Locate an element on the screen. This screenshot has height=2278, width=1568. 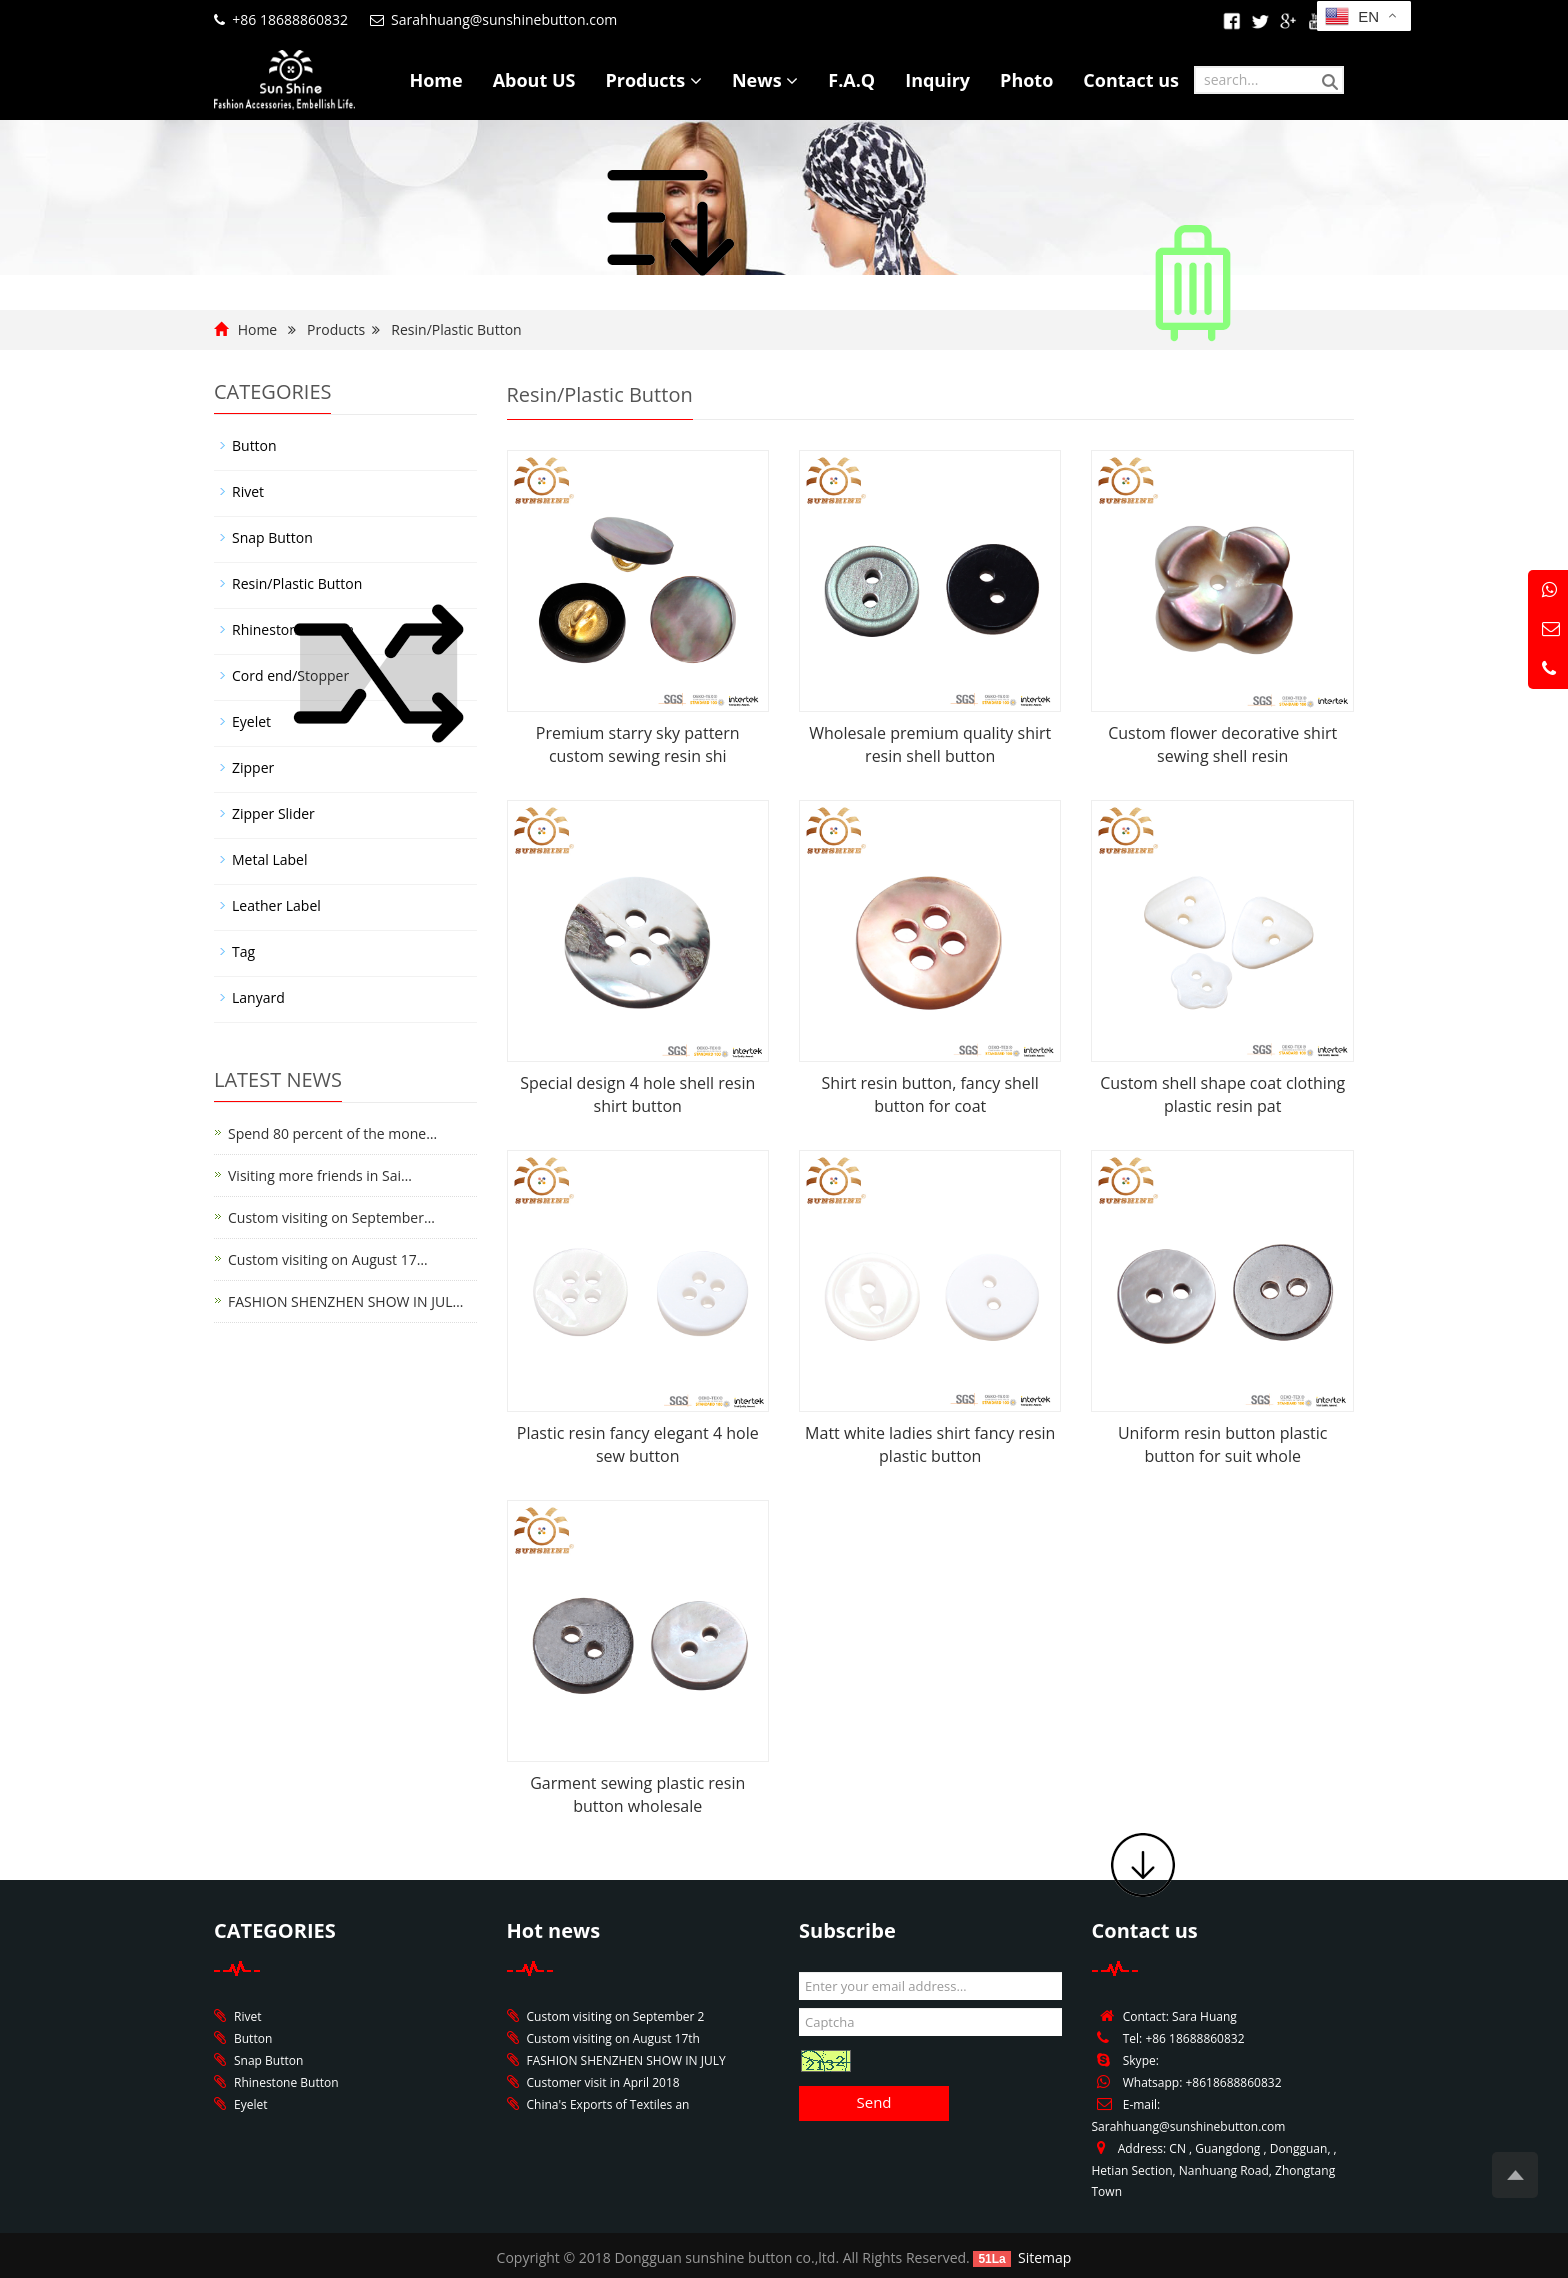
sort items in ascending order is located at coordinates (665, 217).